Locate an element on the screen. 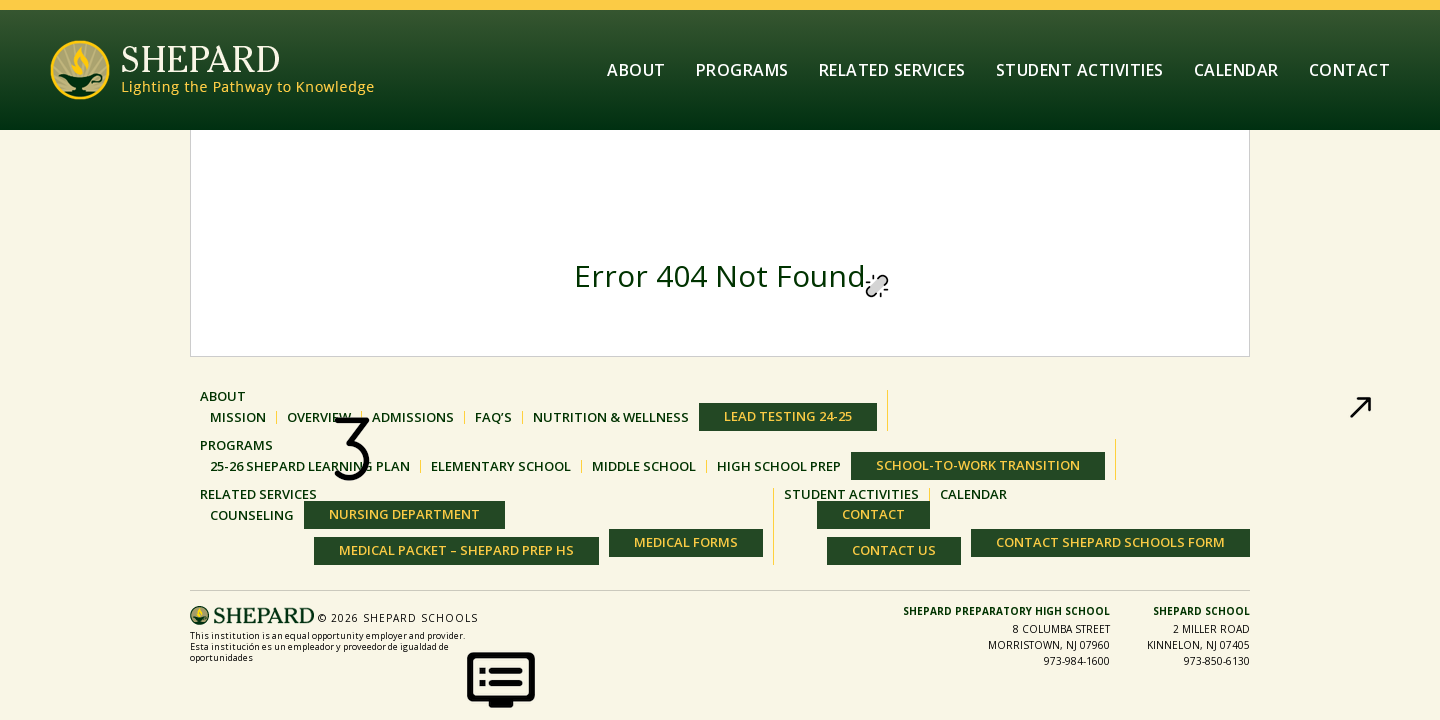 The image size is (1440, 720). disconnect or unlink connected items is located at coordinates (877, 286).